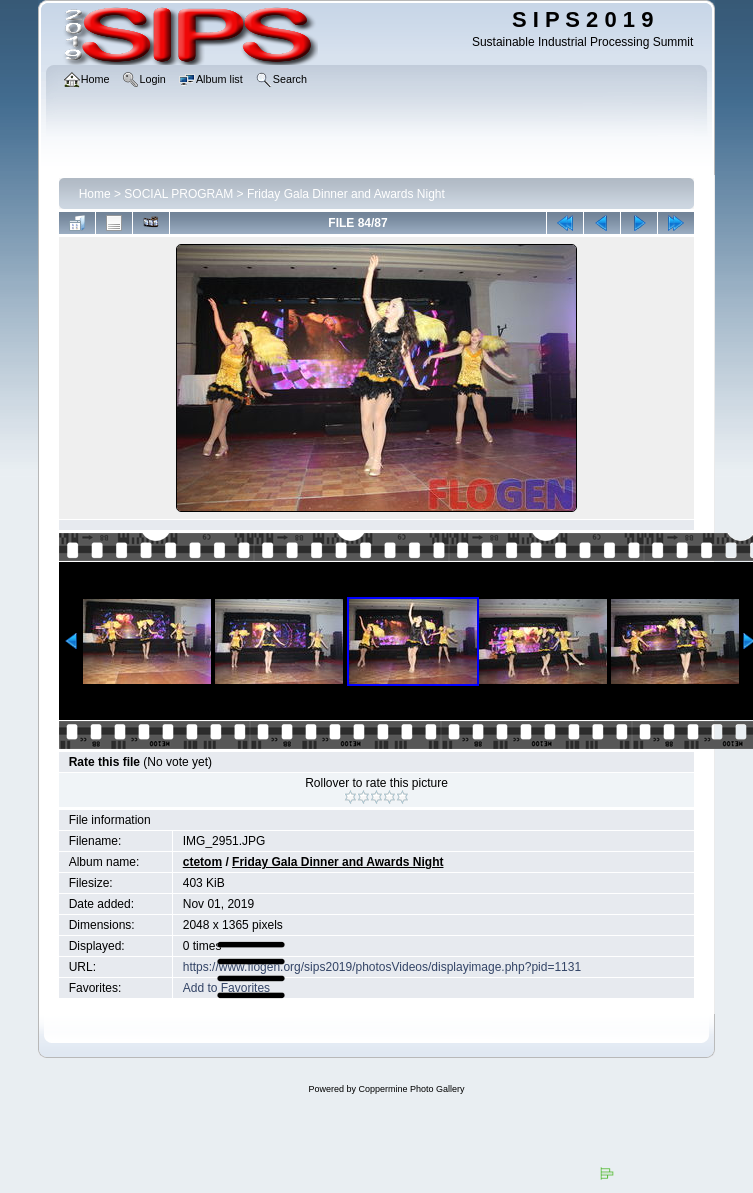 The height and width of the screenshot is (1193, 753). What do you see at coordinates (251, 970) in the screenshot?
I see `open navigation menu` at bounding box center [251, 970].